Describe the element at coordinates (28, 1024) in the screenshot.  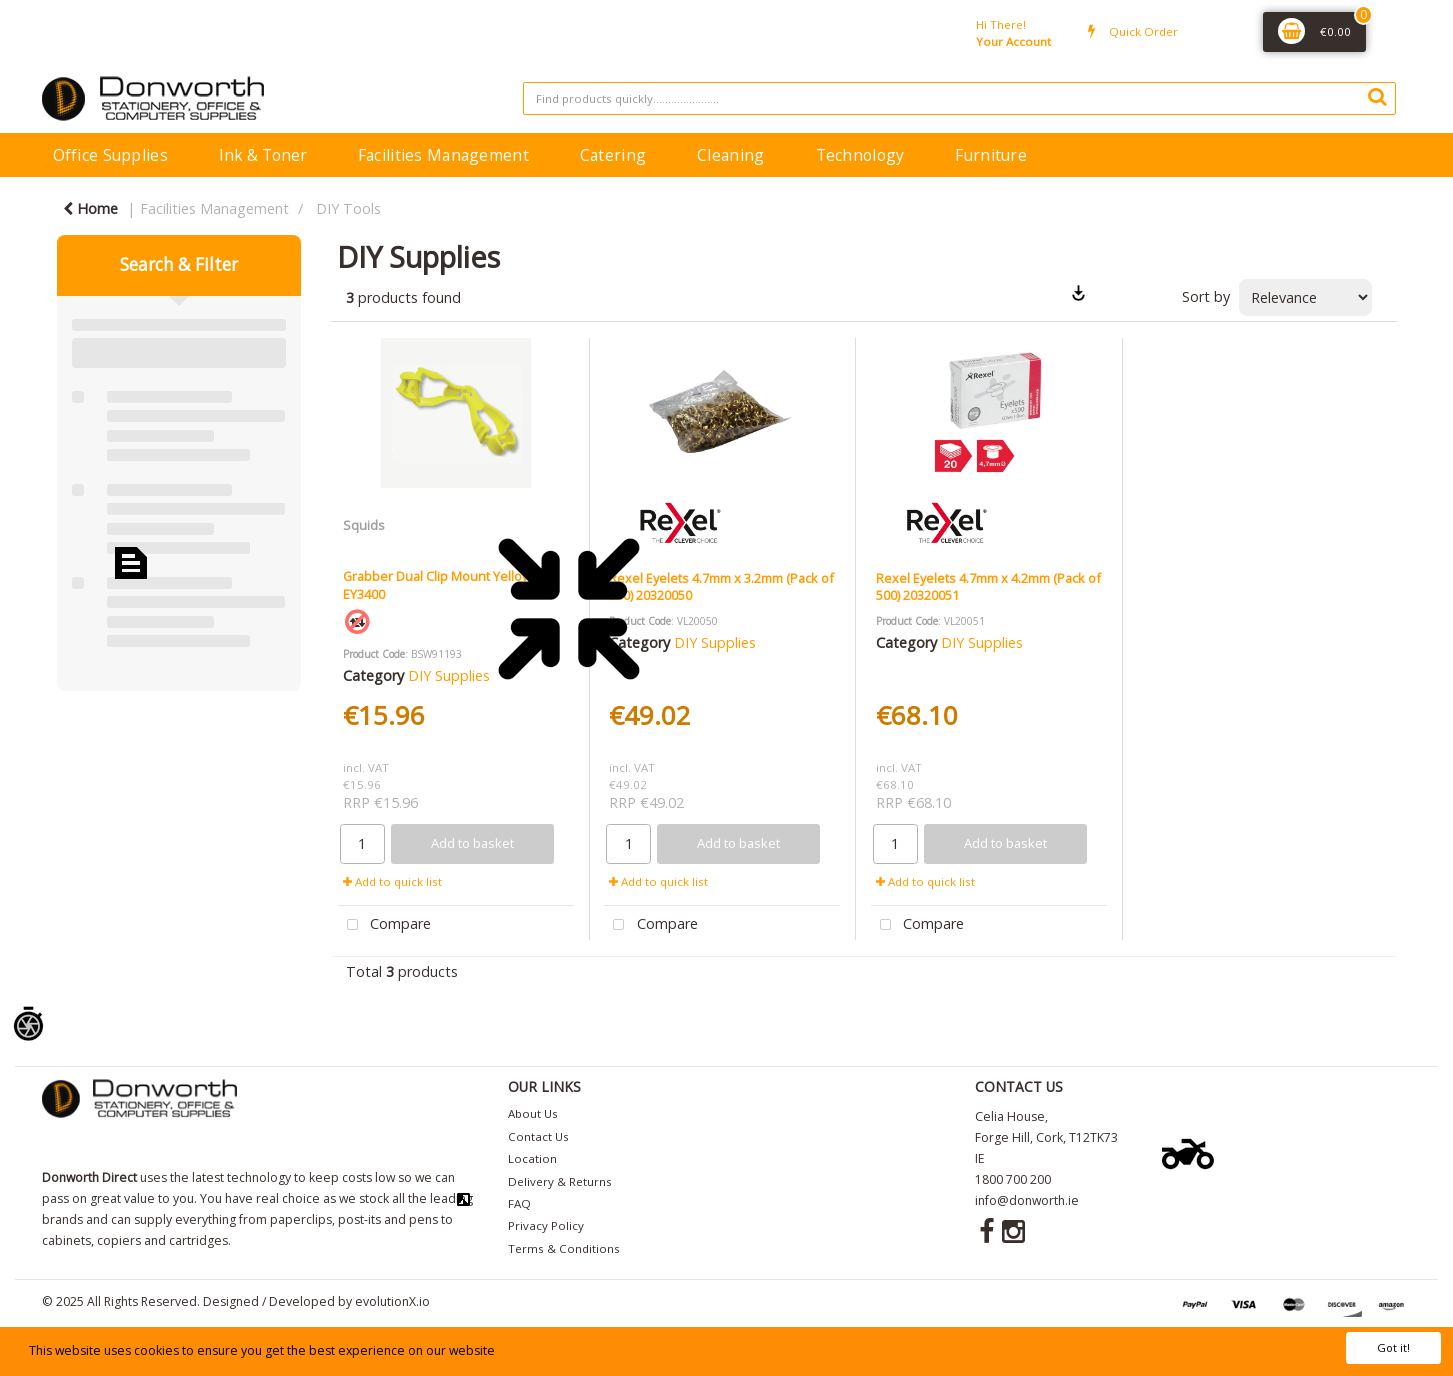
I see `adjust camera shutter speed settings` at that location.